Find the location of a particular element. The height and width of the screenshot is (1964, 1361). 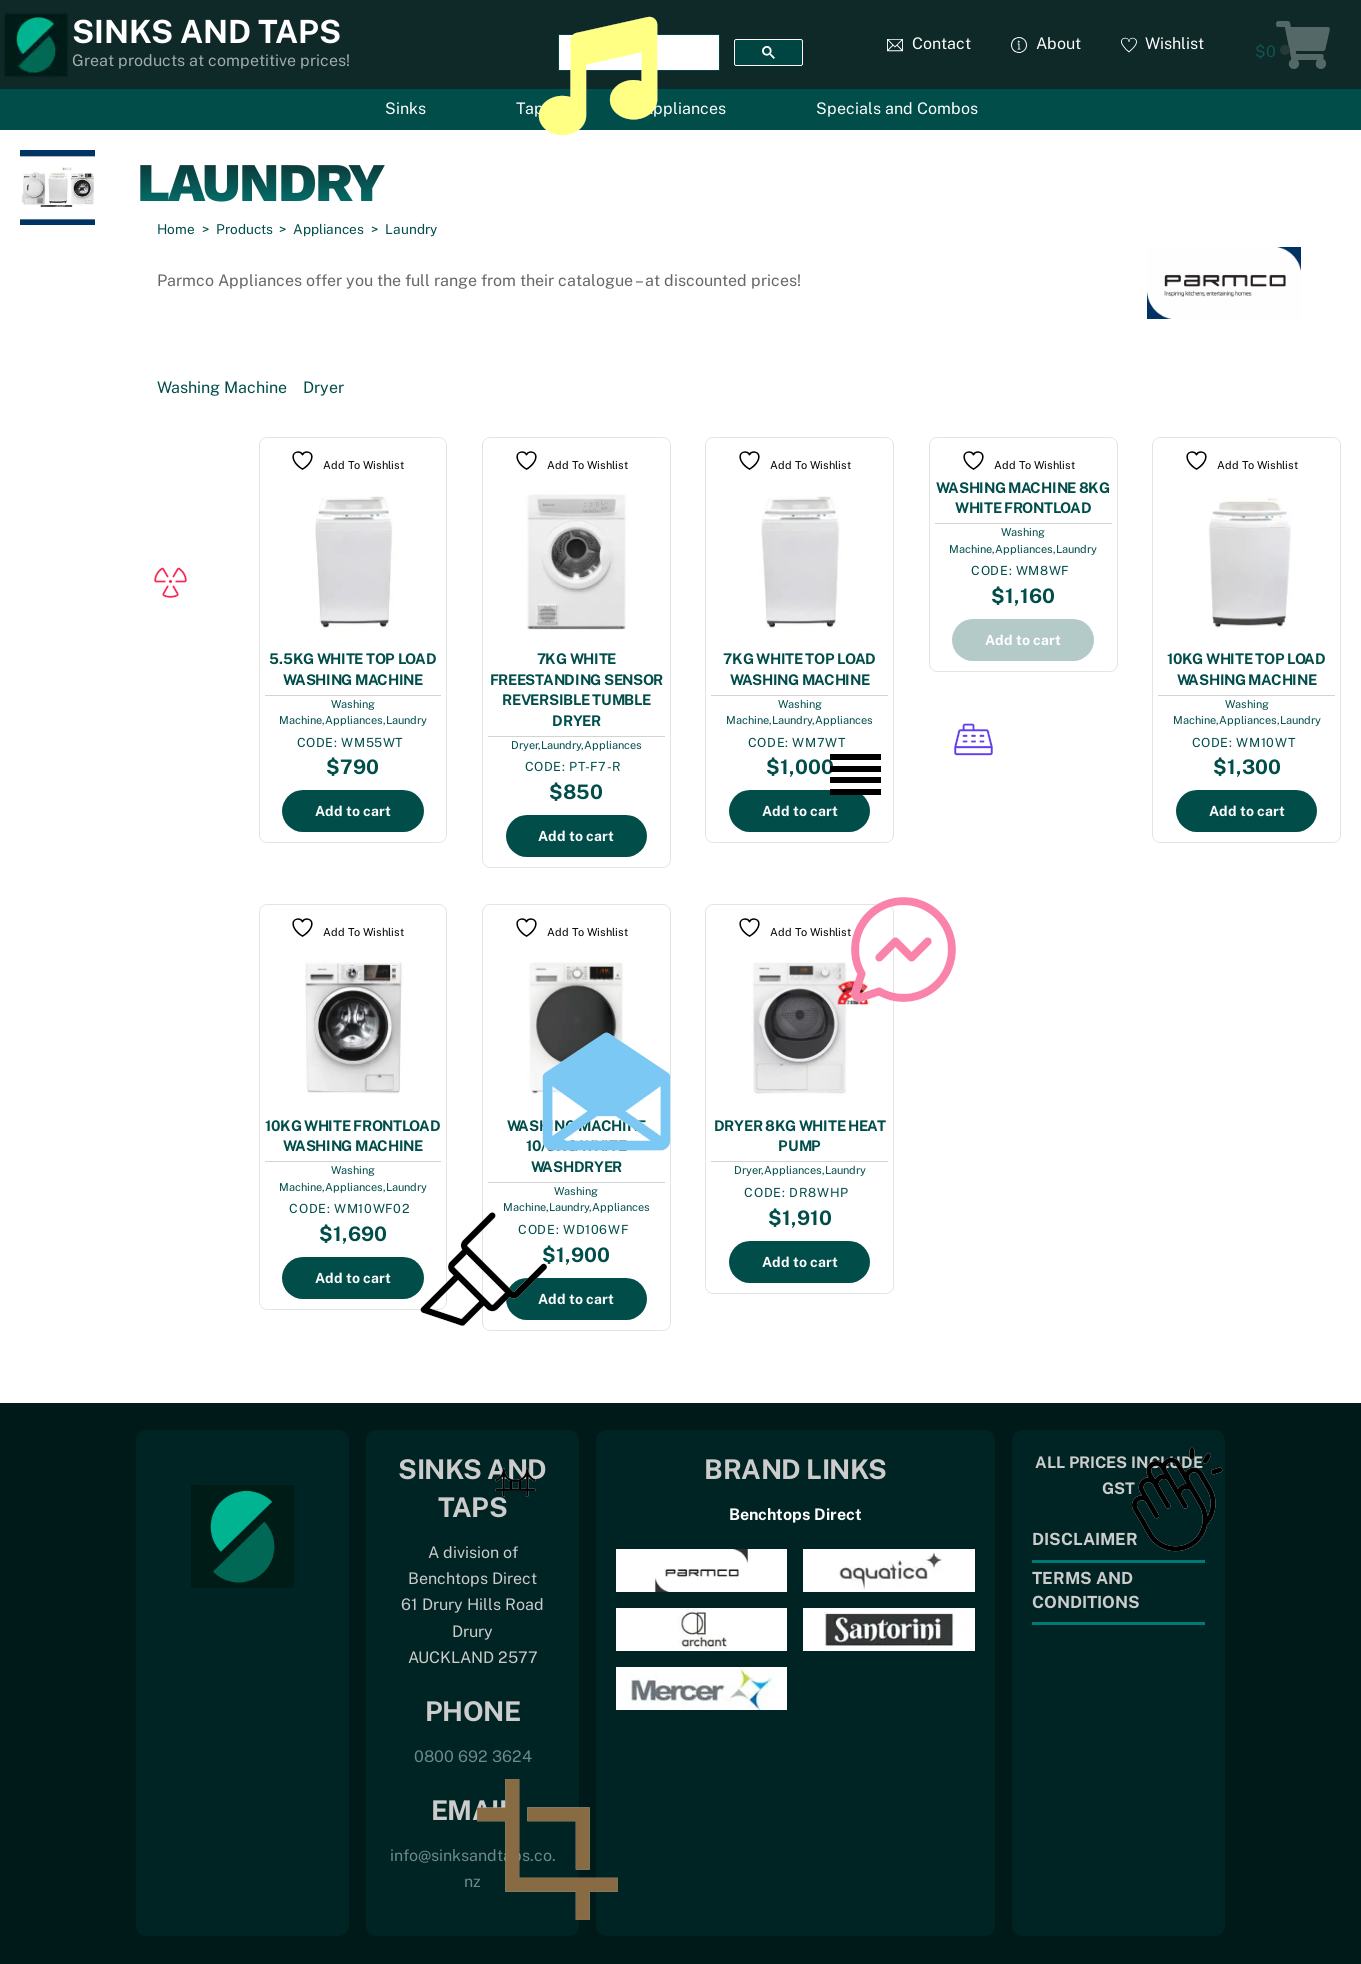

open Facebook Messenger is located at coordinates (903, 949).